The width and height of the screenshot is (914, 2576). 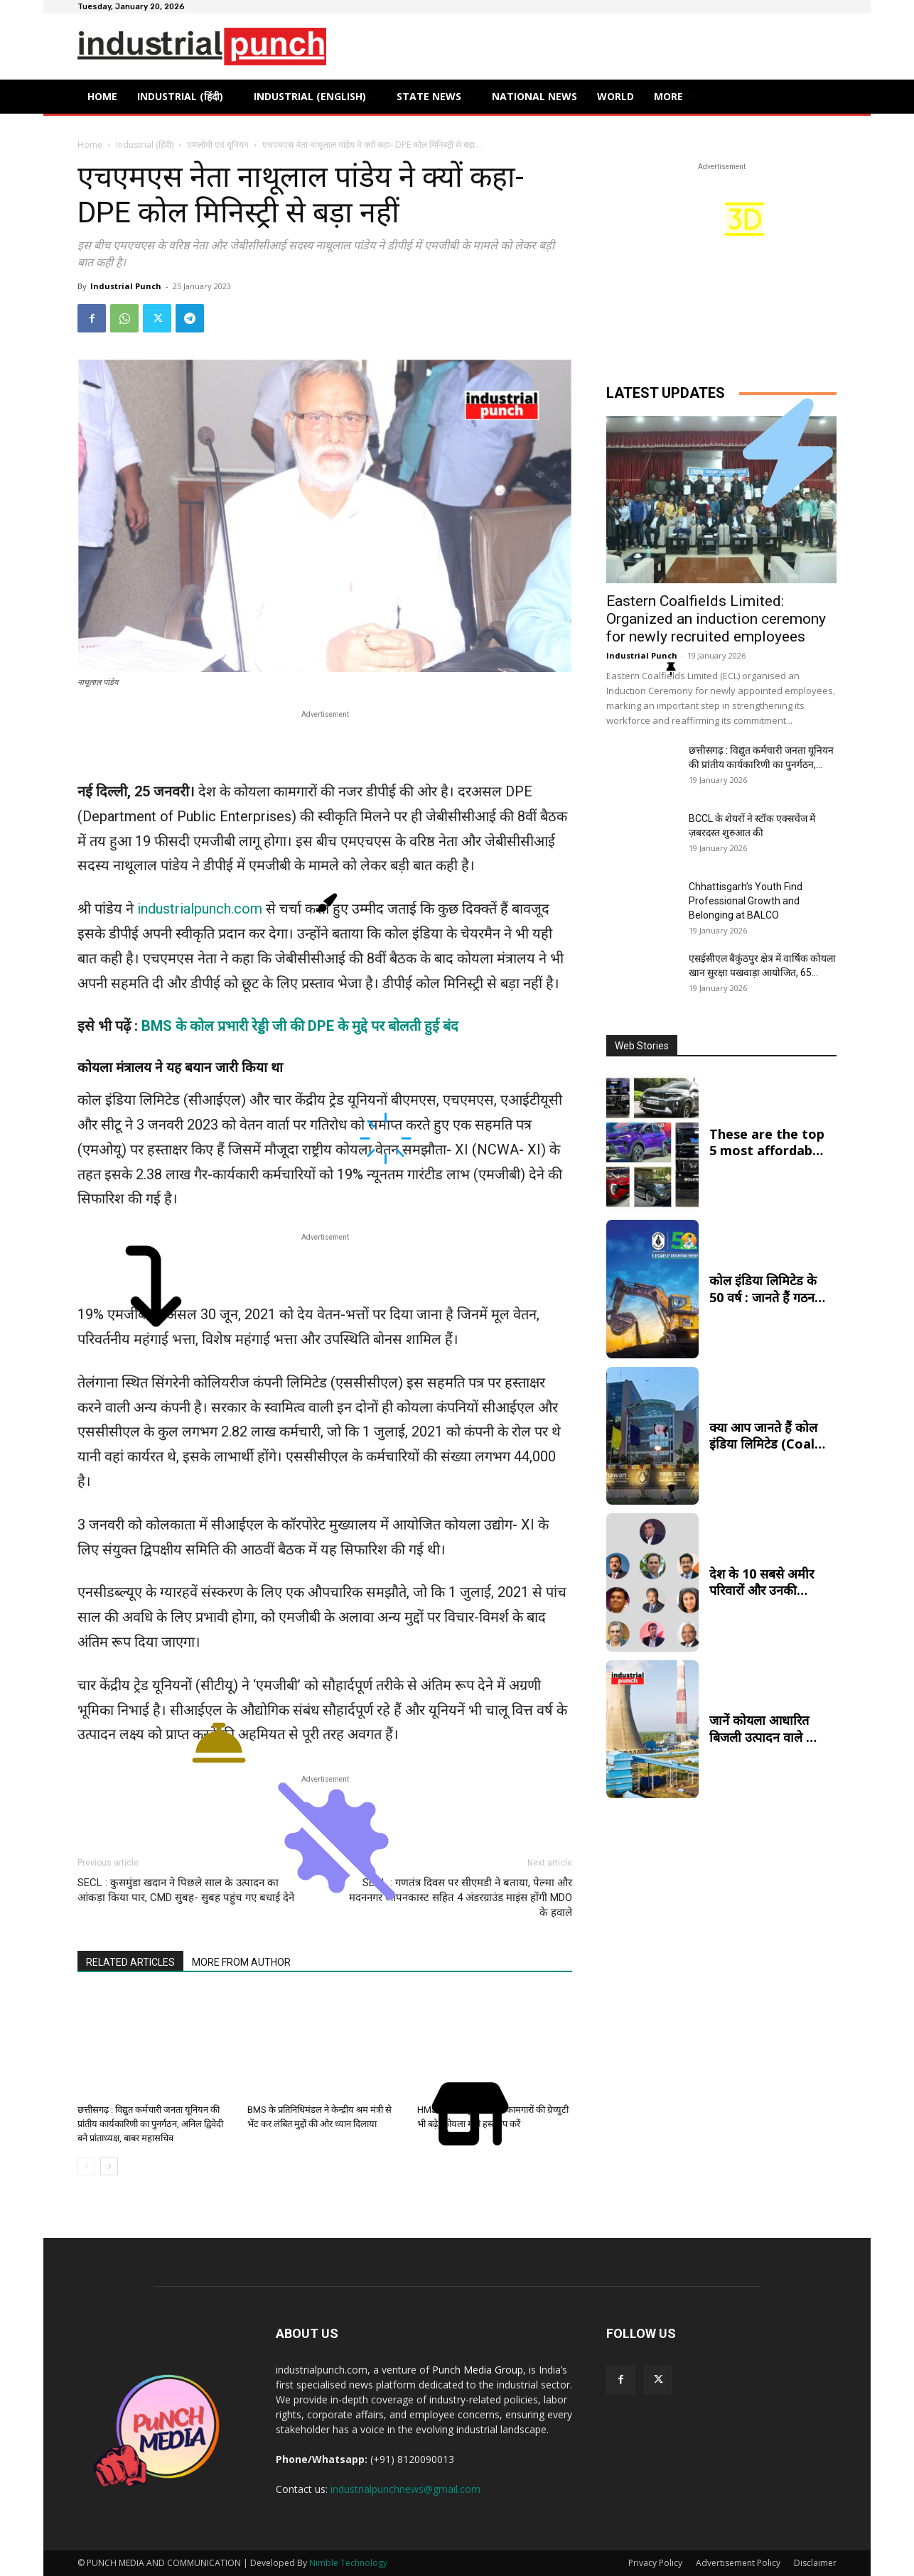 I want to click on switch to 3D view mode, so click(x=744, y=219).